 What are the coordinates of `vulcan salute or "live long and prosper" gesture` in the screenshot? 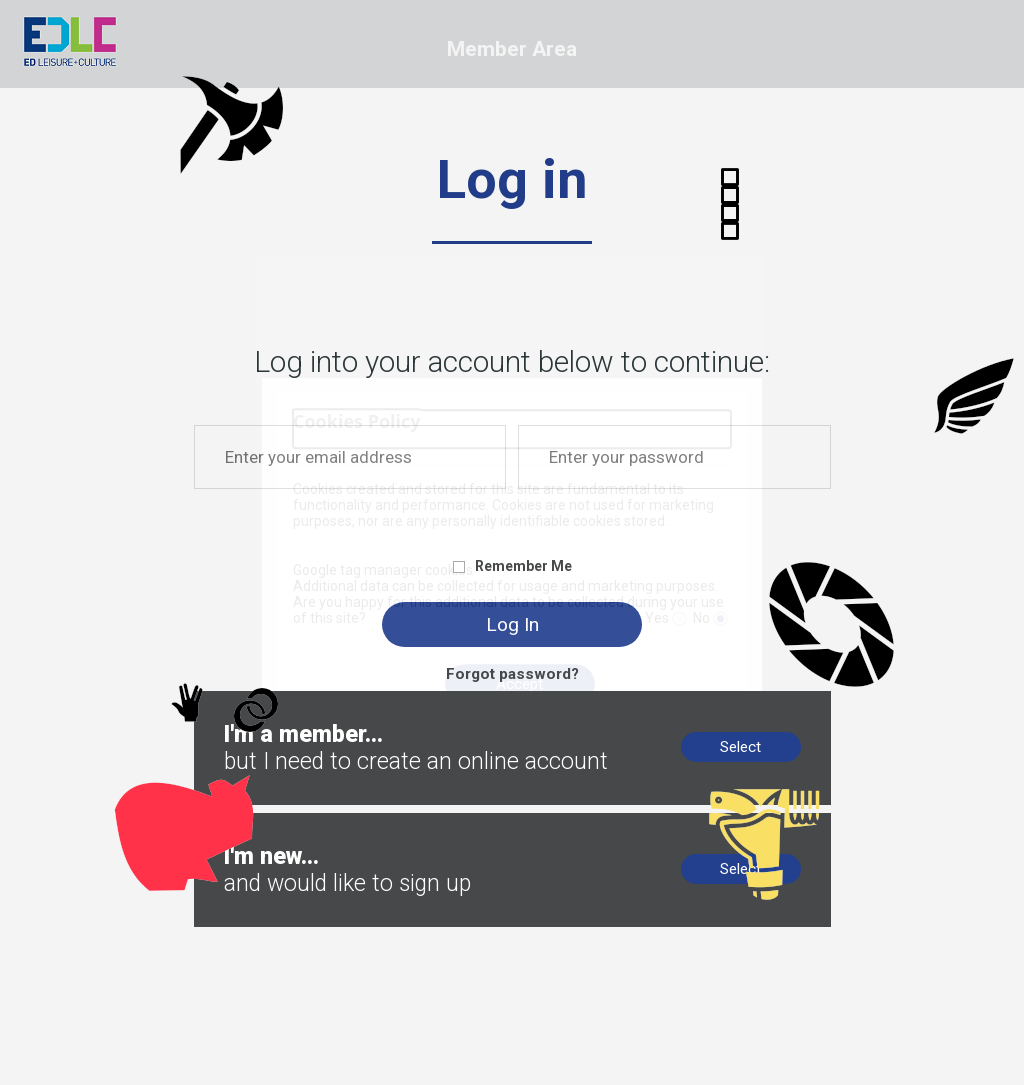 It's located at (187, 702).